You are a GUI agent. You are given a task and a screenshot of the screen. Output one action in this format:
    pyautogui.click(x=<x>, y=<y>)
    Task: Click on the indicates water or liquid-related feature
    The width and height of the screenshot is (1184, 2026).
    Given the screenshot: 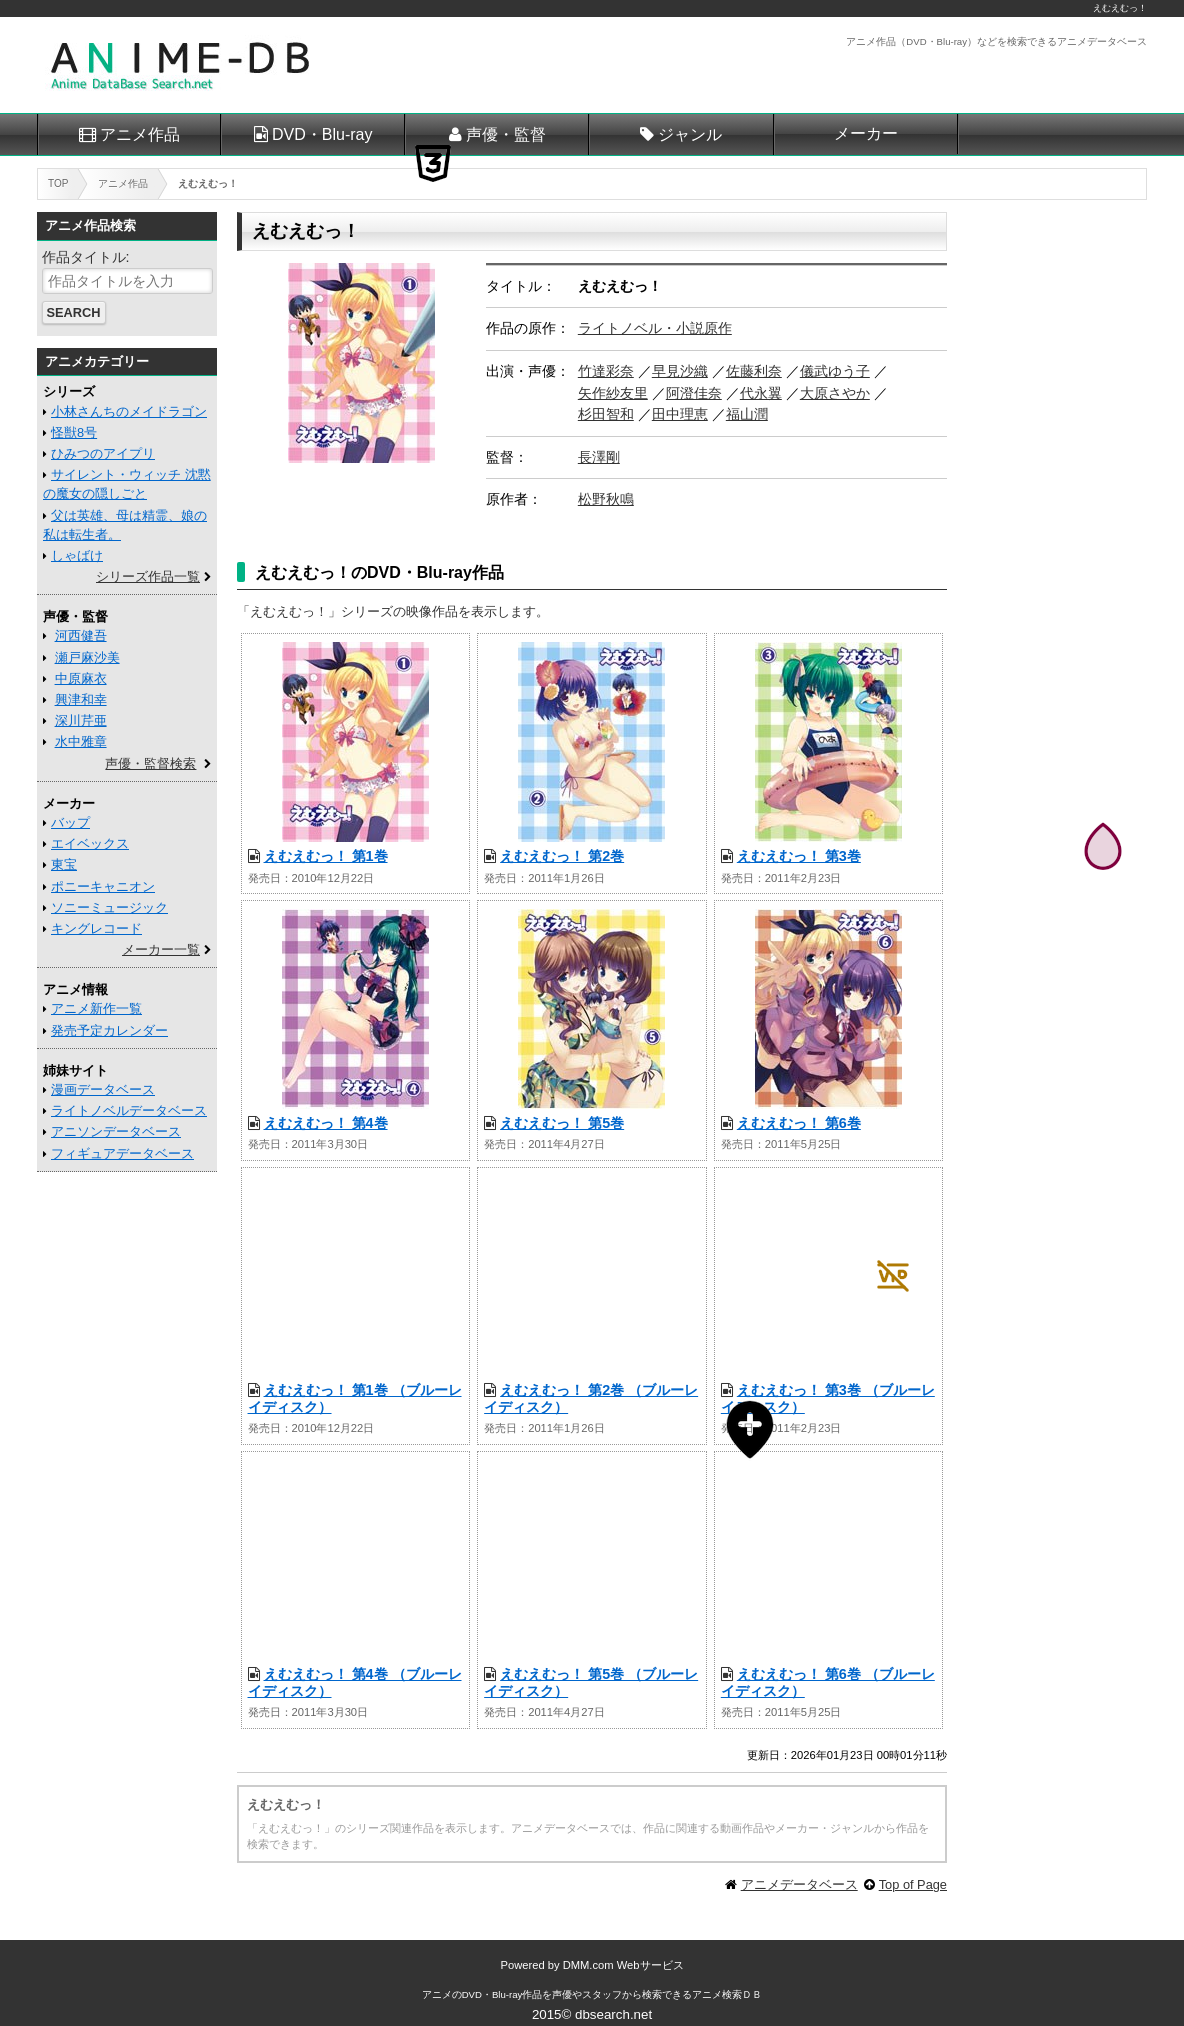 What is the action you would take?
    pyautogui.click(x=1103, y=848)
    